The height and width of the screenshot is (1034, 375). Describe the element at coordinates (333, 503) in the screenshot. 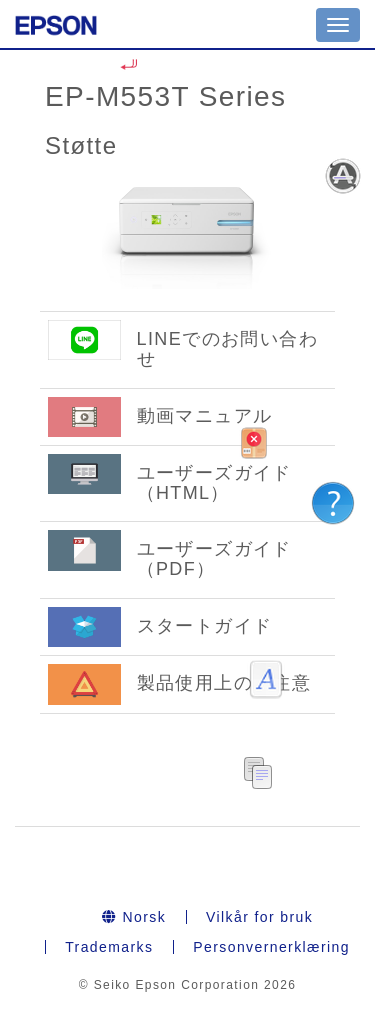

I see `access help documentation or support` at that location.